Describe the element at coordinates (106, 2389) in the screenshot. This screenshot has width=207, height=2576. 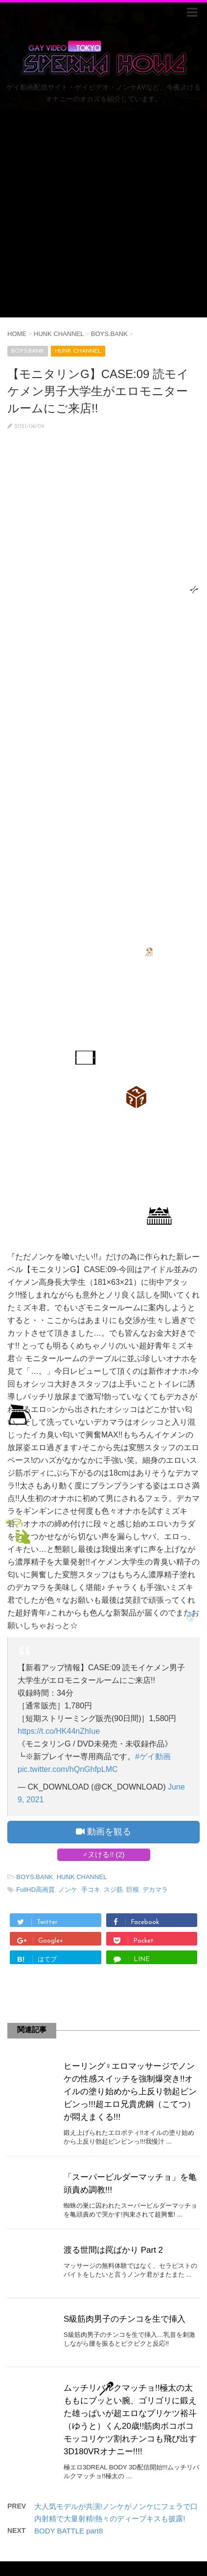
I see `equip digging or excavation tool` at that location.